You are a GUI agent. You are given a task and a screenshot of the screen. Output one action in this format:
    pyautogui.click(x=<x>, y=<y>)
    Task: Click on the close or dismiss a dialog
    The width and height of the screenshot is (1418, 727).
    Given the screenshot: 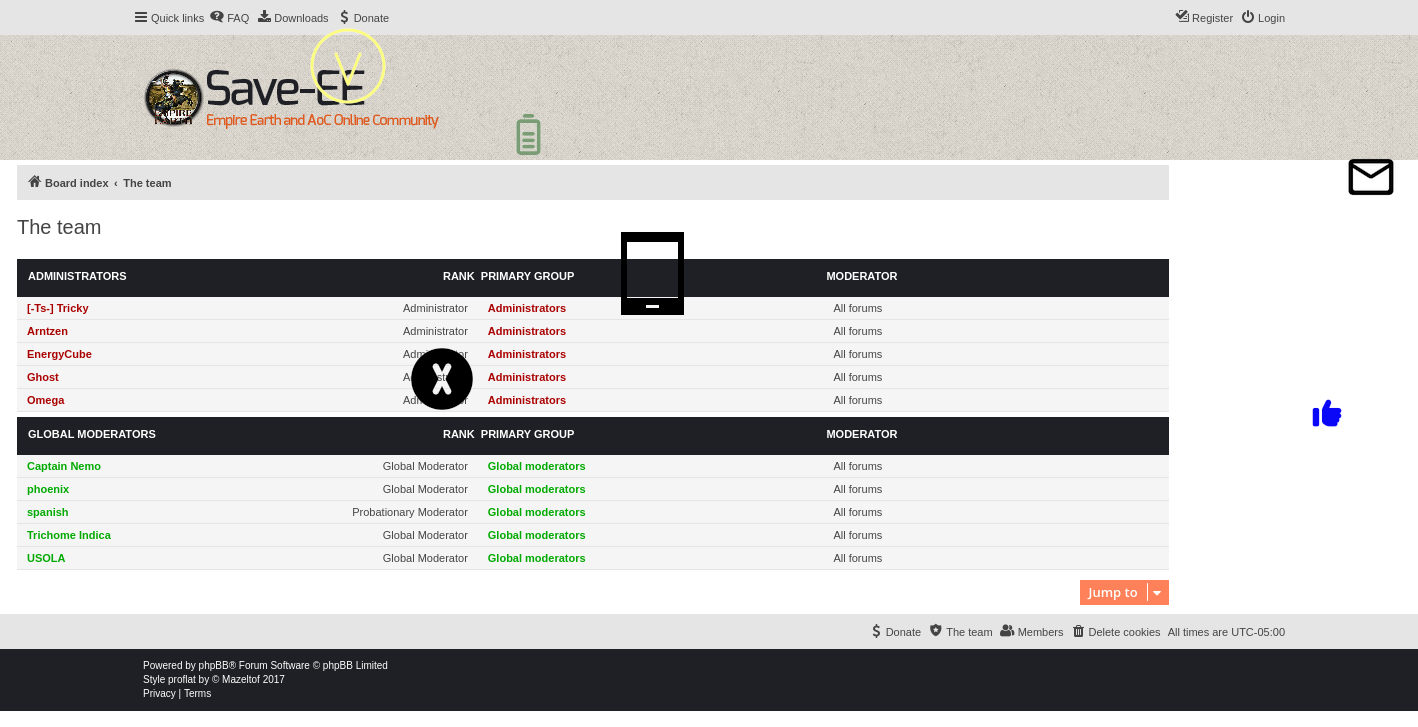 What is the action you would take?
    pyautogui.click(x=442, y=379)
    